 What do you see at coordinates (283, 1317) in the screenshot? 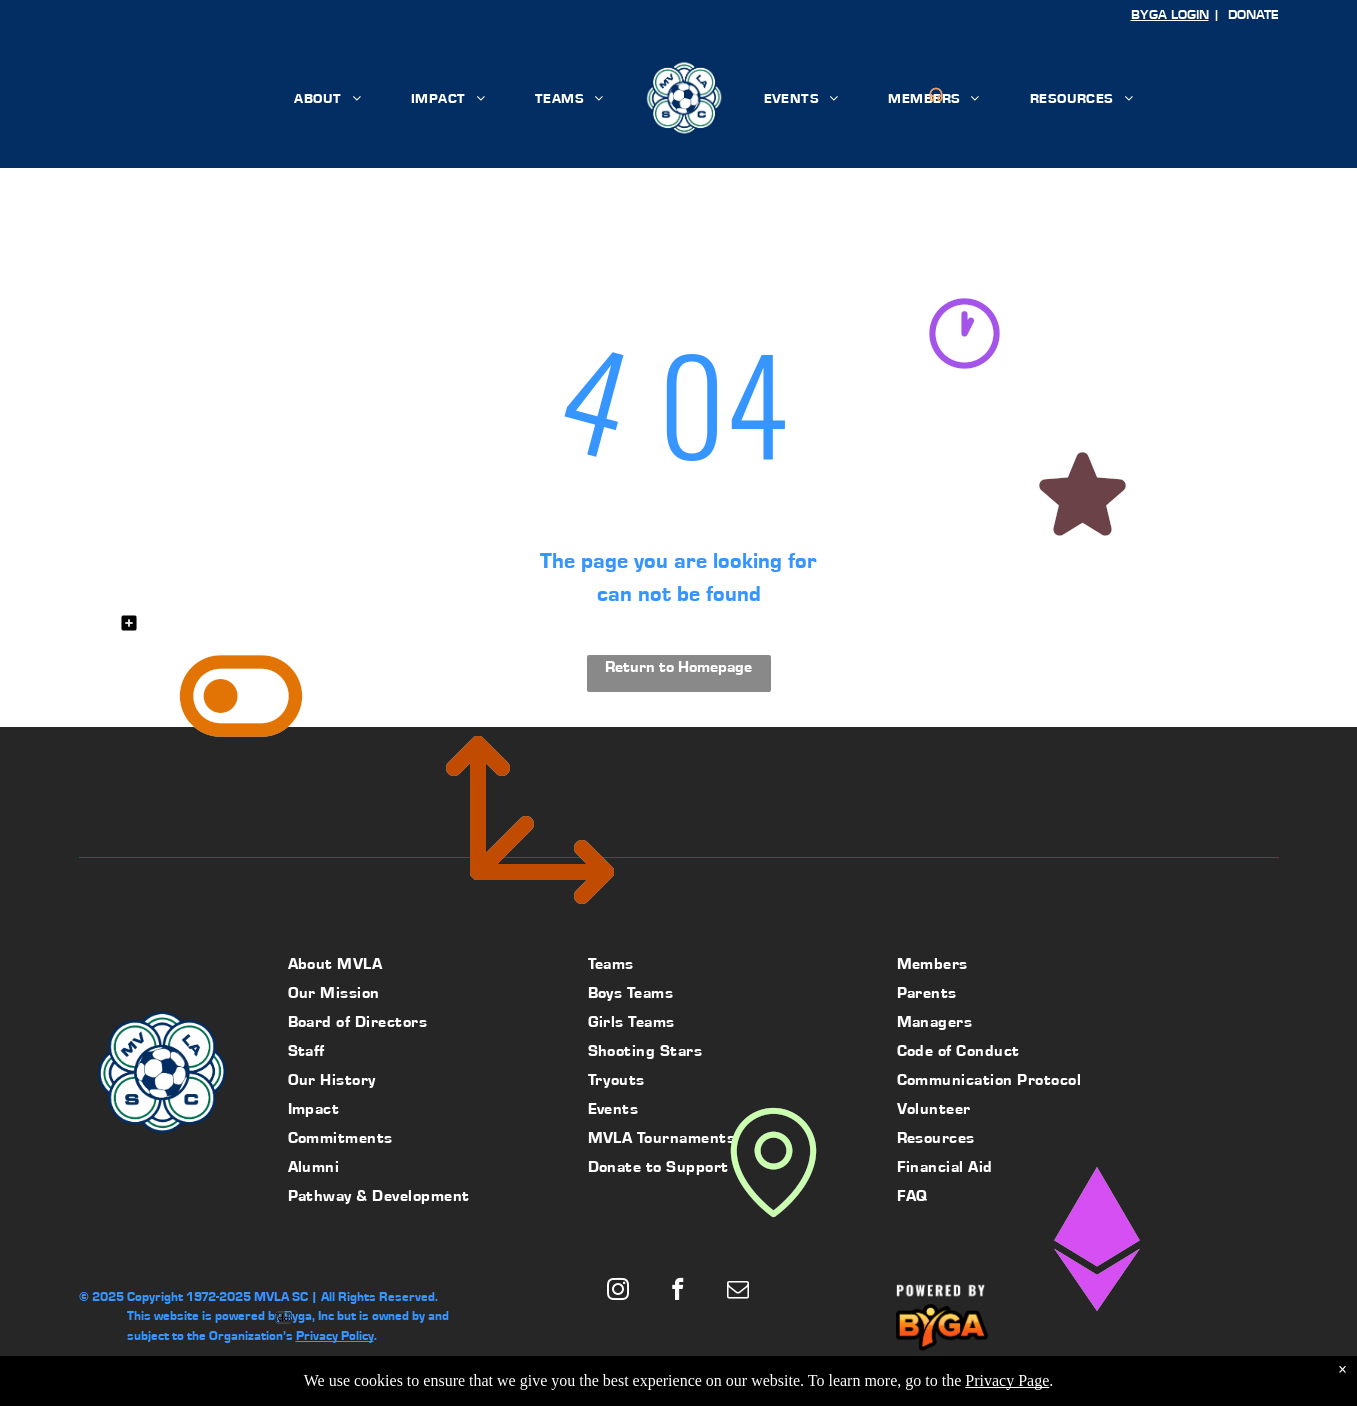
I see `deploy dog logo - a deployment automation service` at bounding box center [283, 1317].